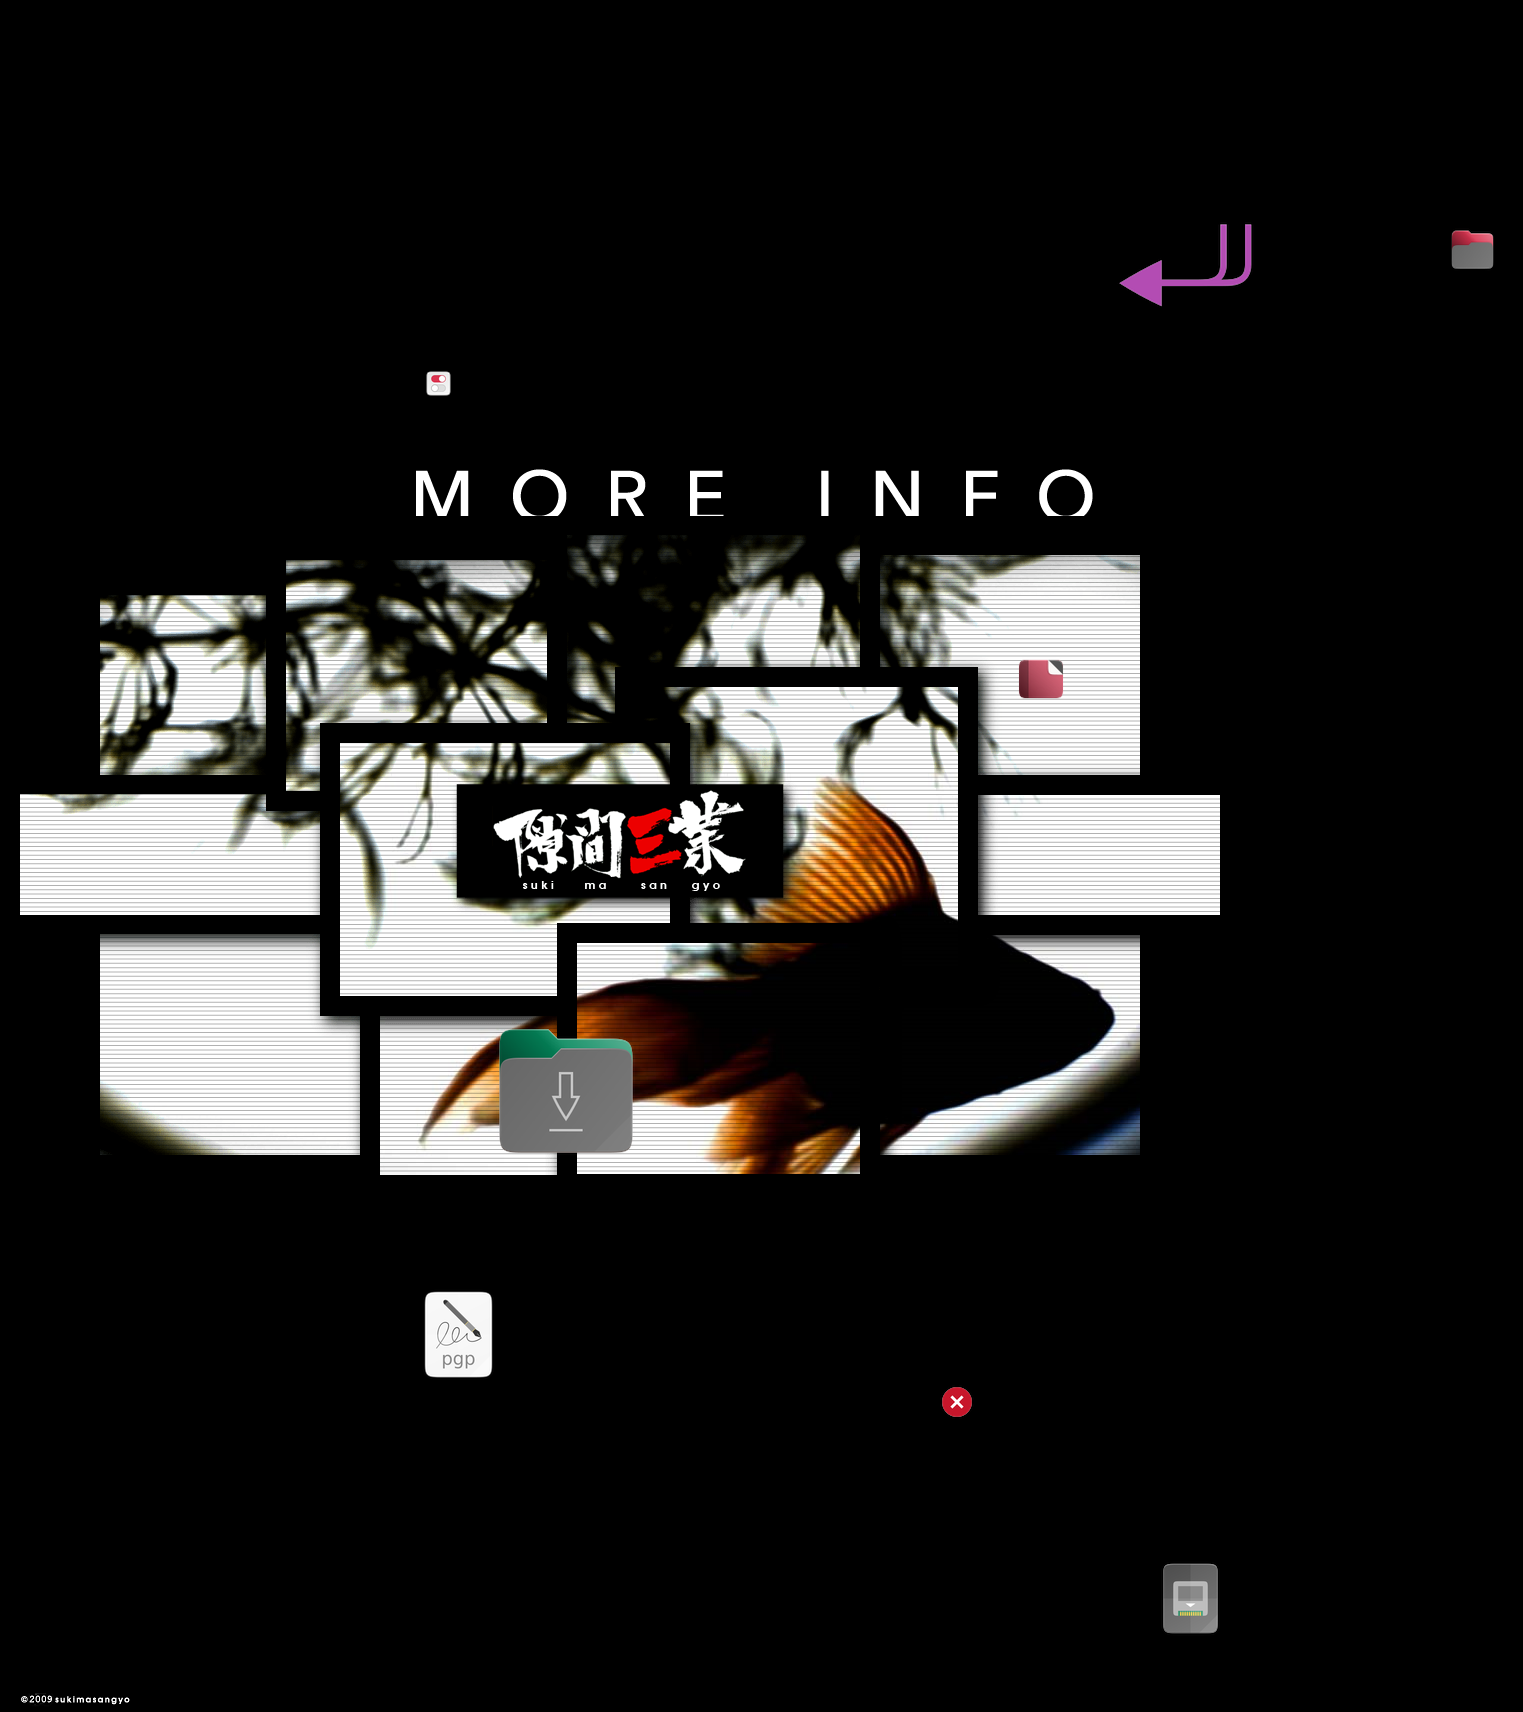 This screenshot has height=1712, width=1523. I want to click on gameboy ROM file type indicator, so click(1190, 1598).